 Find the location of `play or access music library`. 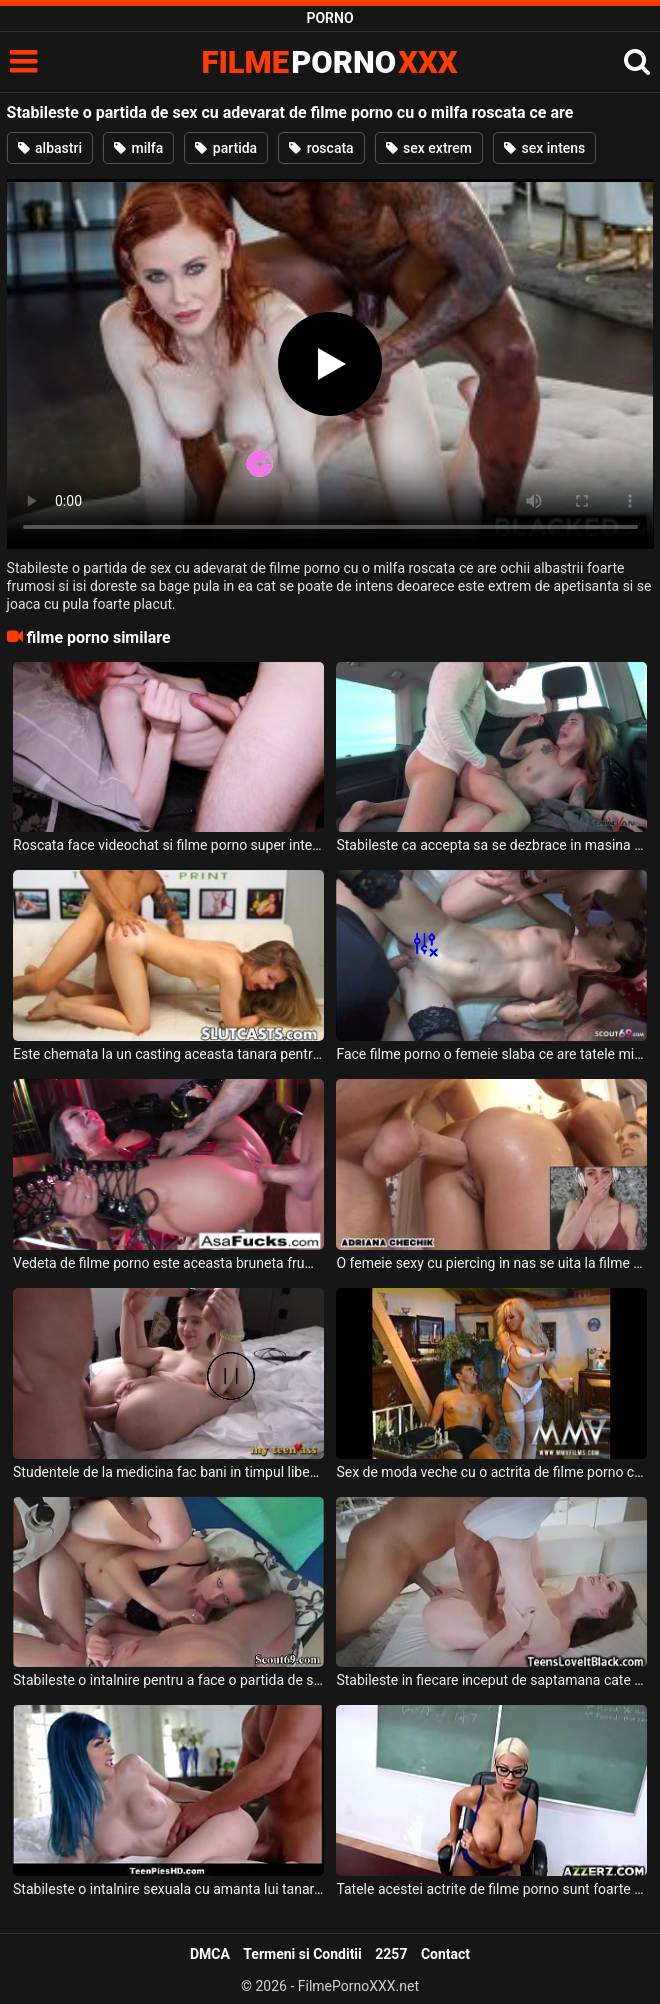

play or access music library is located at coordinates (260, 464).